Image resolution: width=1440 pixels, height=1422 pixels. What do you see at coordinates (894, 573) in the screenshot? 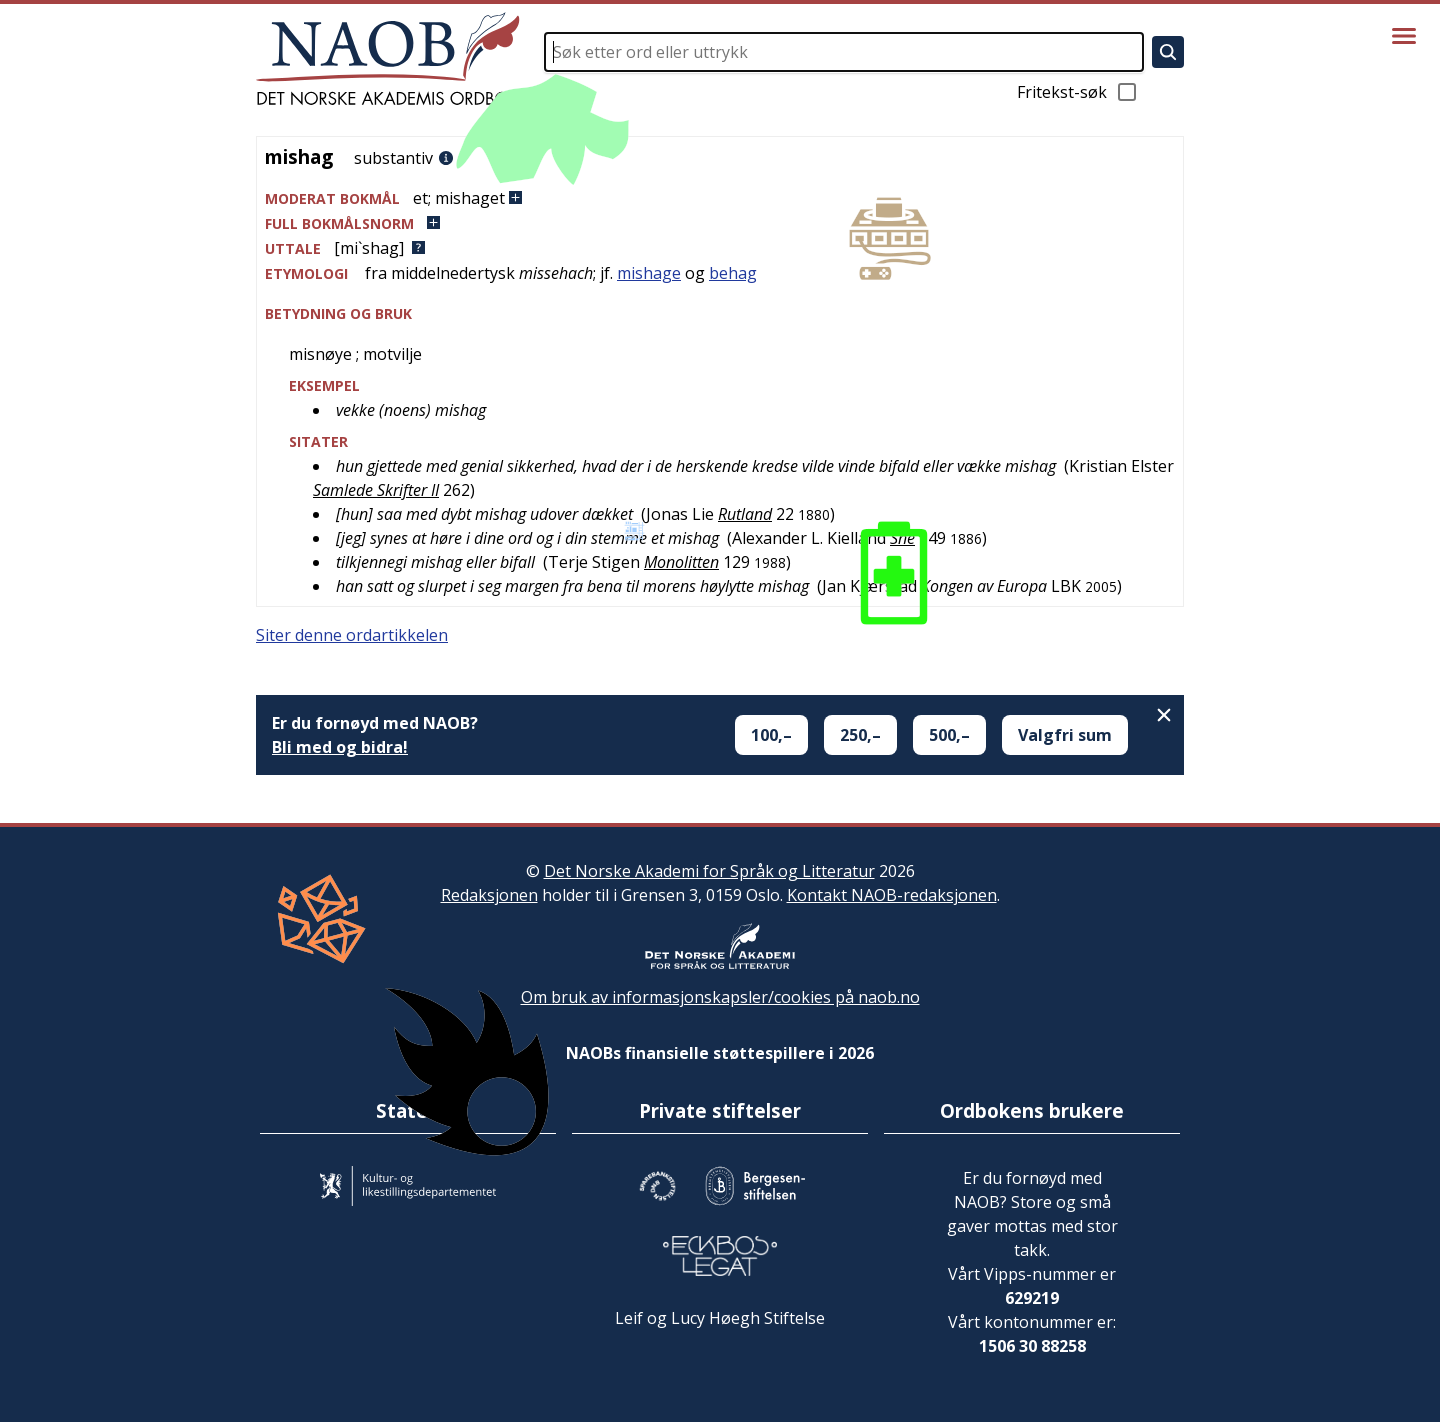
I see `add battery or enable battery saver mode` at bounding box center [894, 573].